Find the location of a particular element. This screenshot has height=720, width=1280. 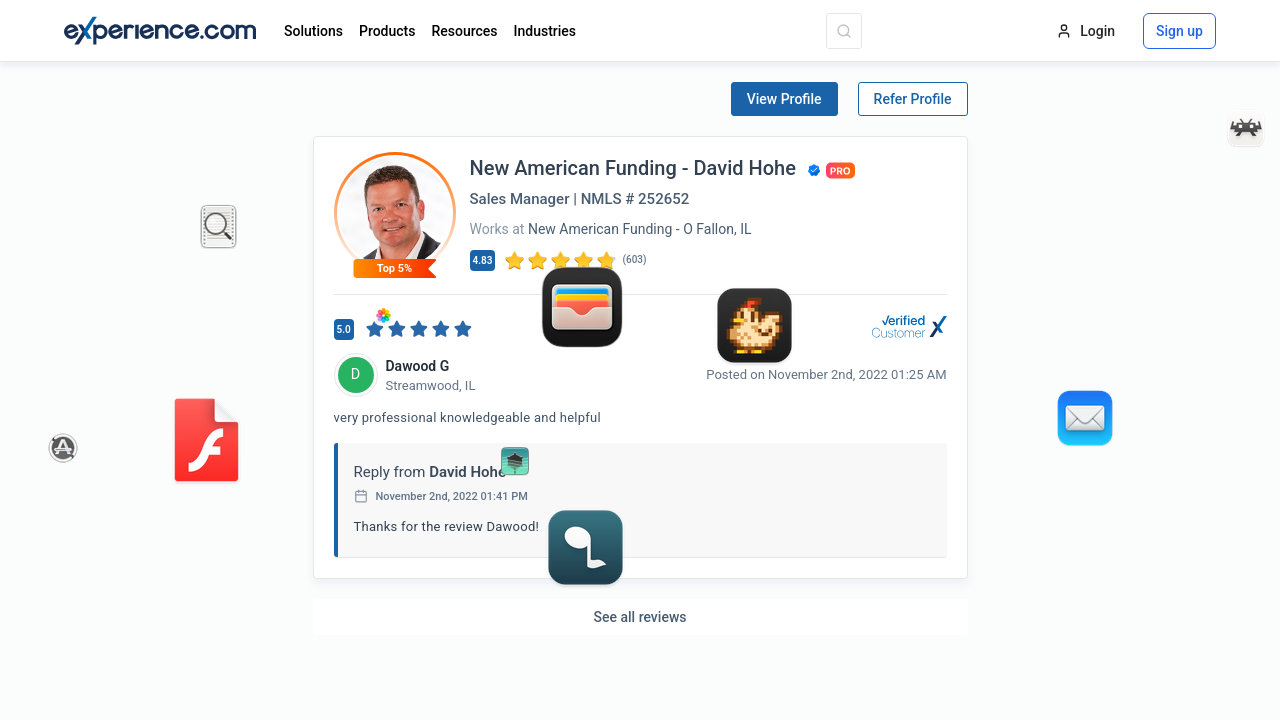

open shotwell photo manager is located at coordinates (383, 315).